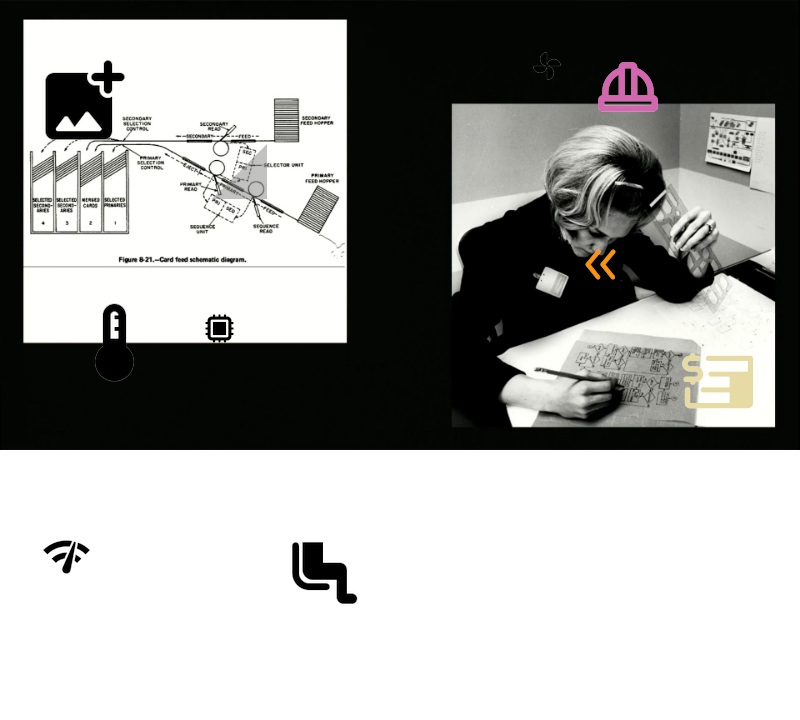 The height and width of the screenshot is (720, 800). What do you see at coordinates (83, 102) in the screenshot?
I see `add a new photo to your collection` at bounding box center [83, 102].